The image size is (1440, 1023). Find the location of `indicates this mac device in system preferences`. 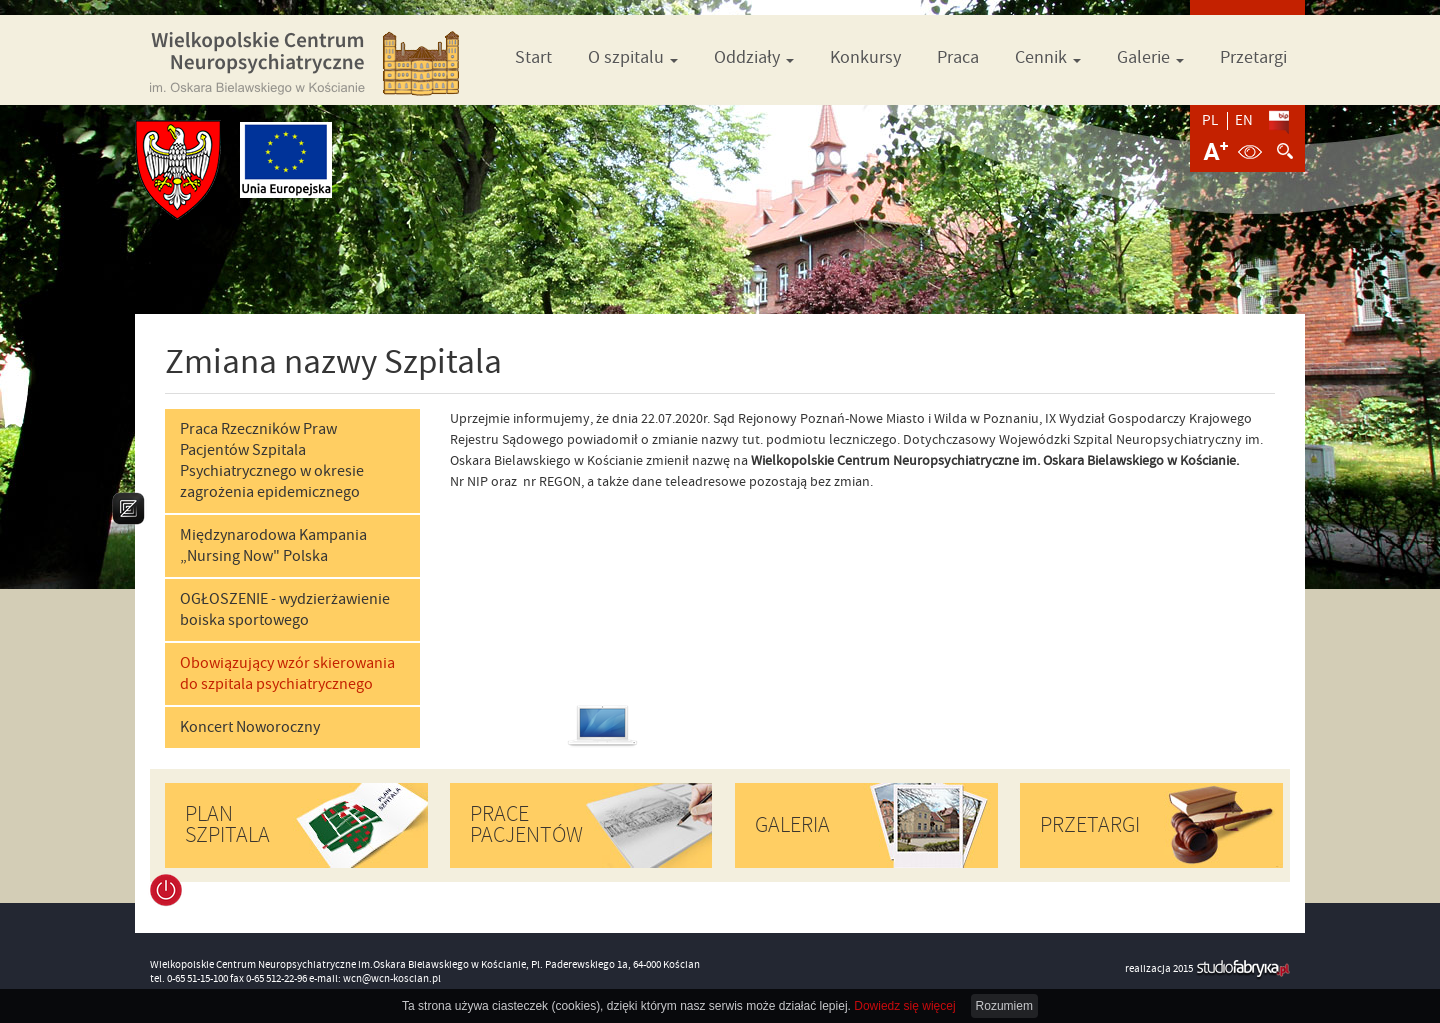

indicates this mac device in system preferences is located at coordinates (602, 722).